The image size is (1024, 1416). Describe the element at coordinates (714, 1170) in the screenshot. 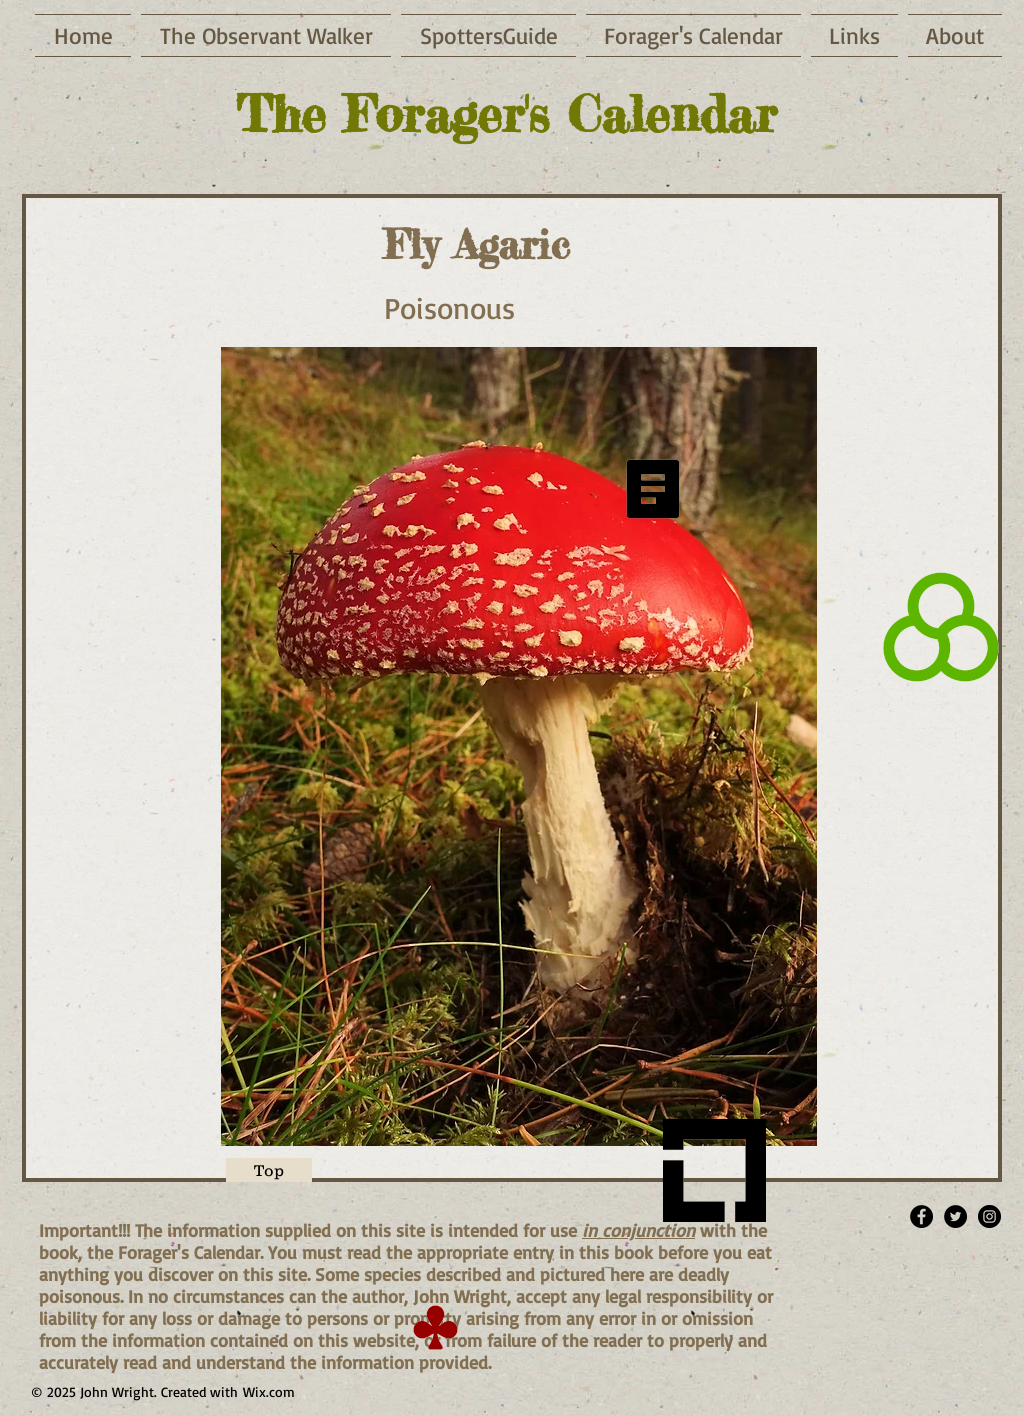

I see `linux foundation logo` at that location.